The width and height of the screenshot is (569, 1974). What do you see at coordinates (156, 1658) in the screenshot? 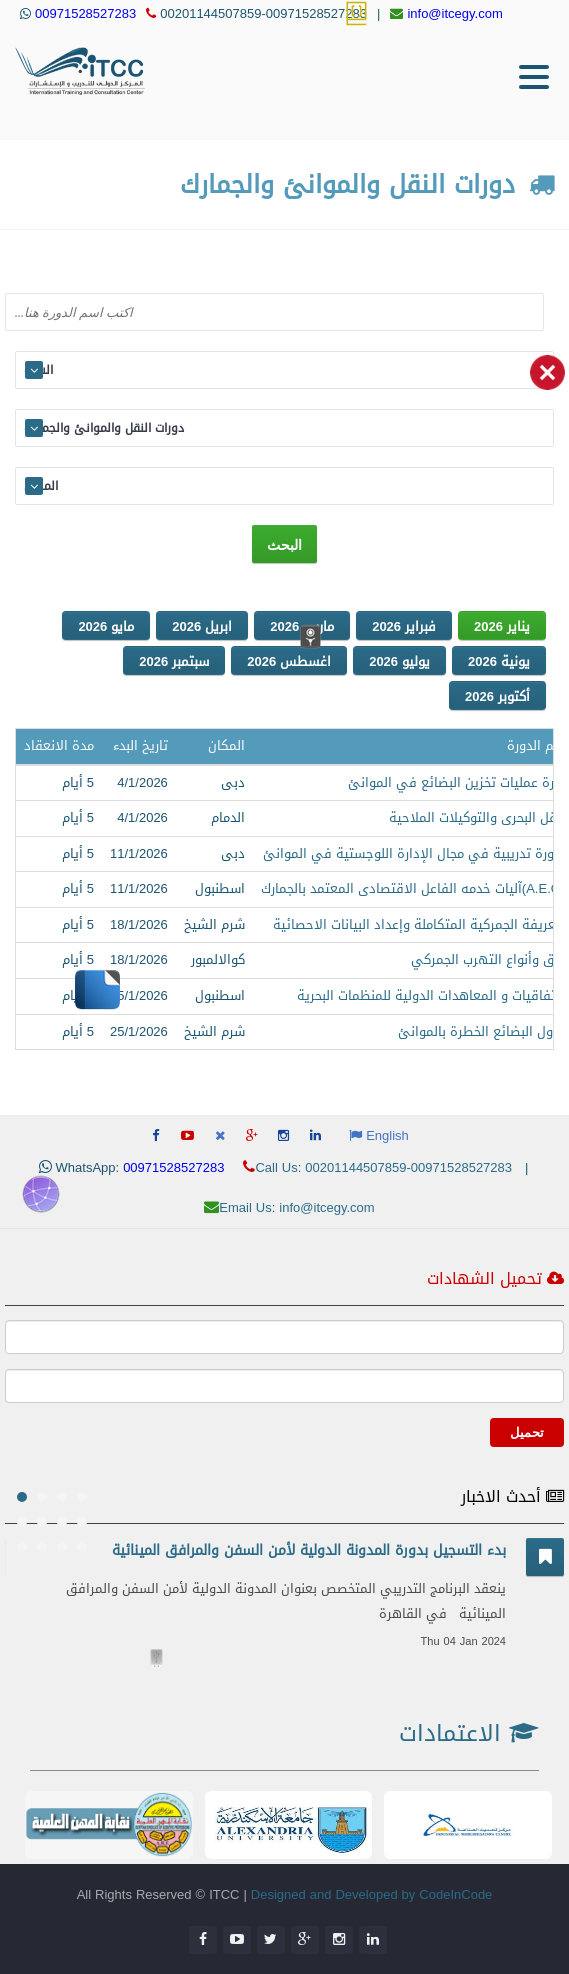
I see `access connected USB storage device` at bounding box center [156, 1658].